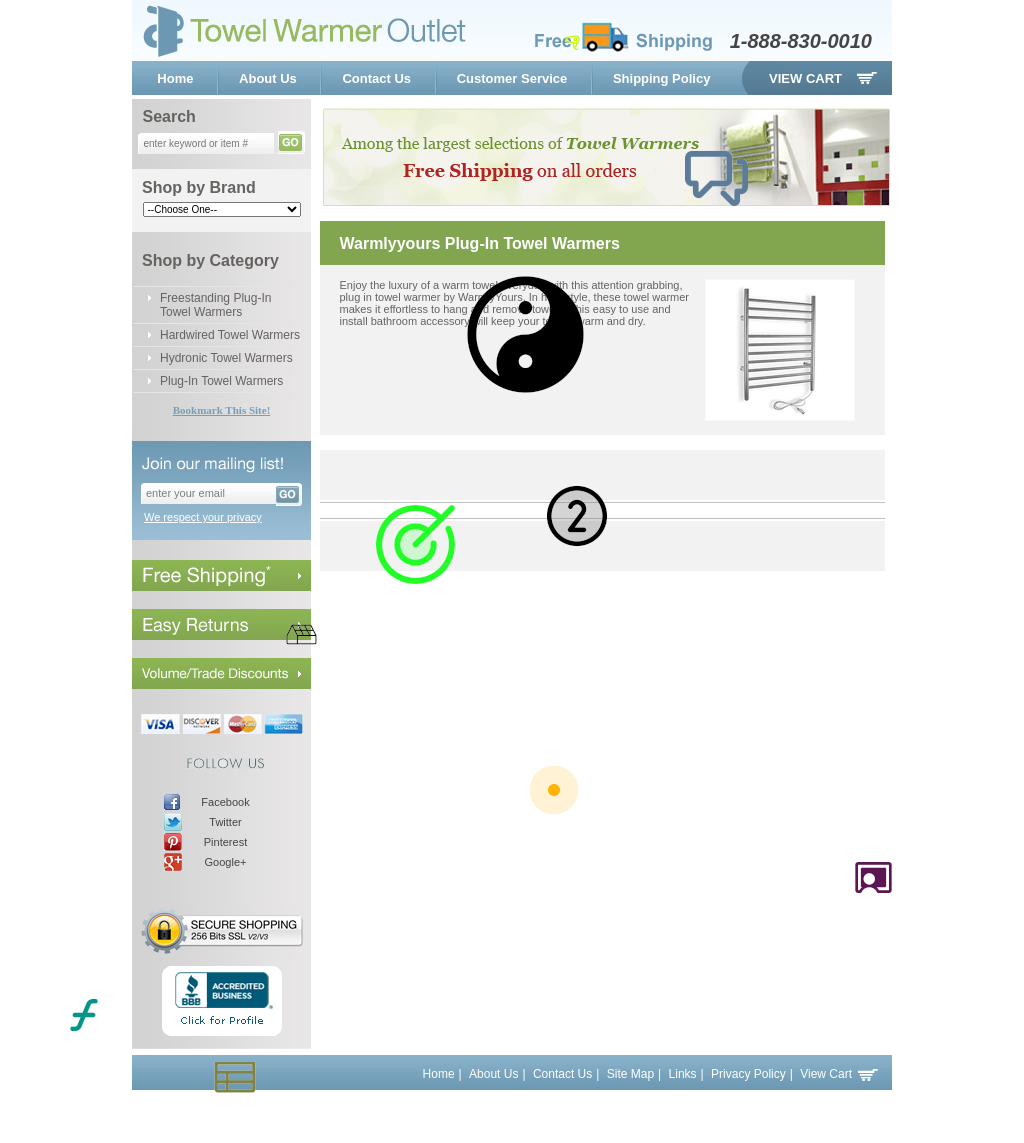  I want to click on view discussion thread, so click(716, 178).